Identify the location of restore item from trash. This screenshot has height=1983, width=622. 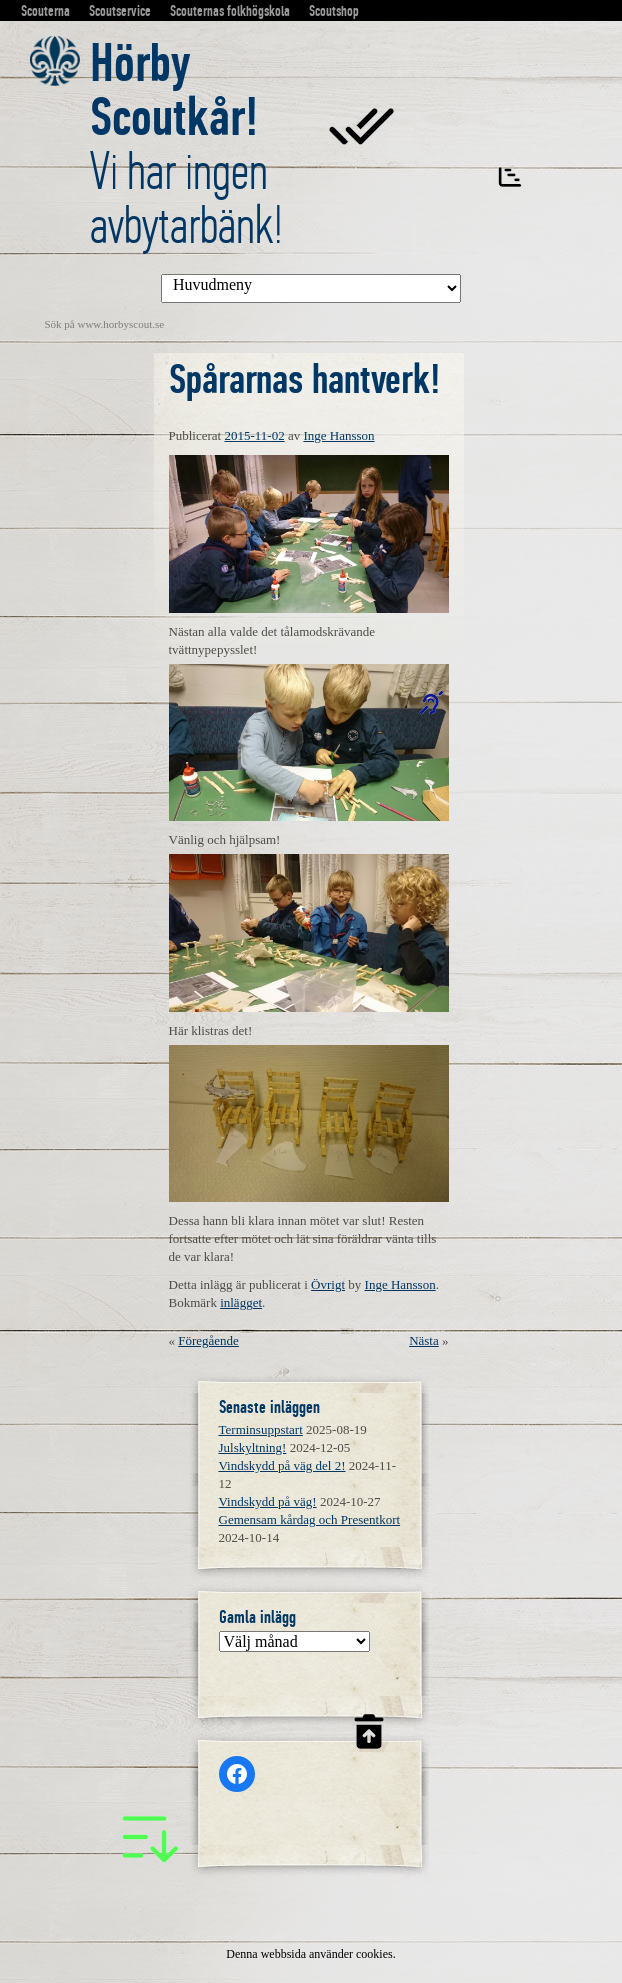
(369, 1732).